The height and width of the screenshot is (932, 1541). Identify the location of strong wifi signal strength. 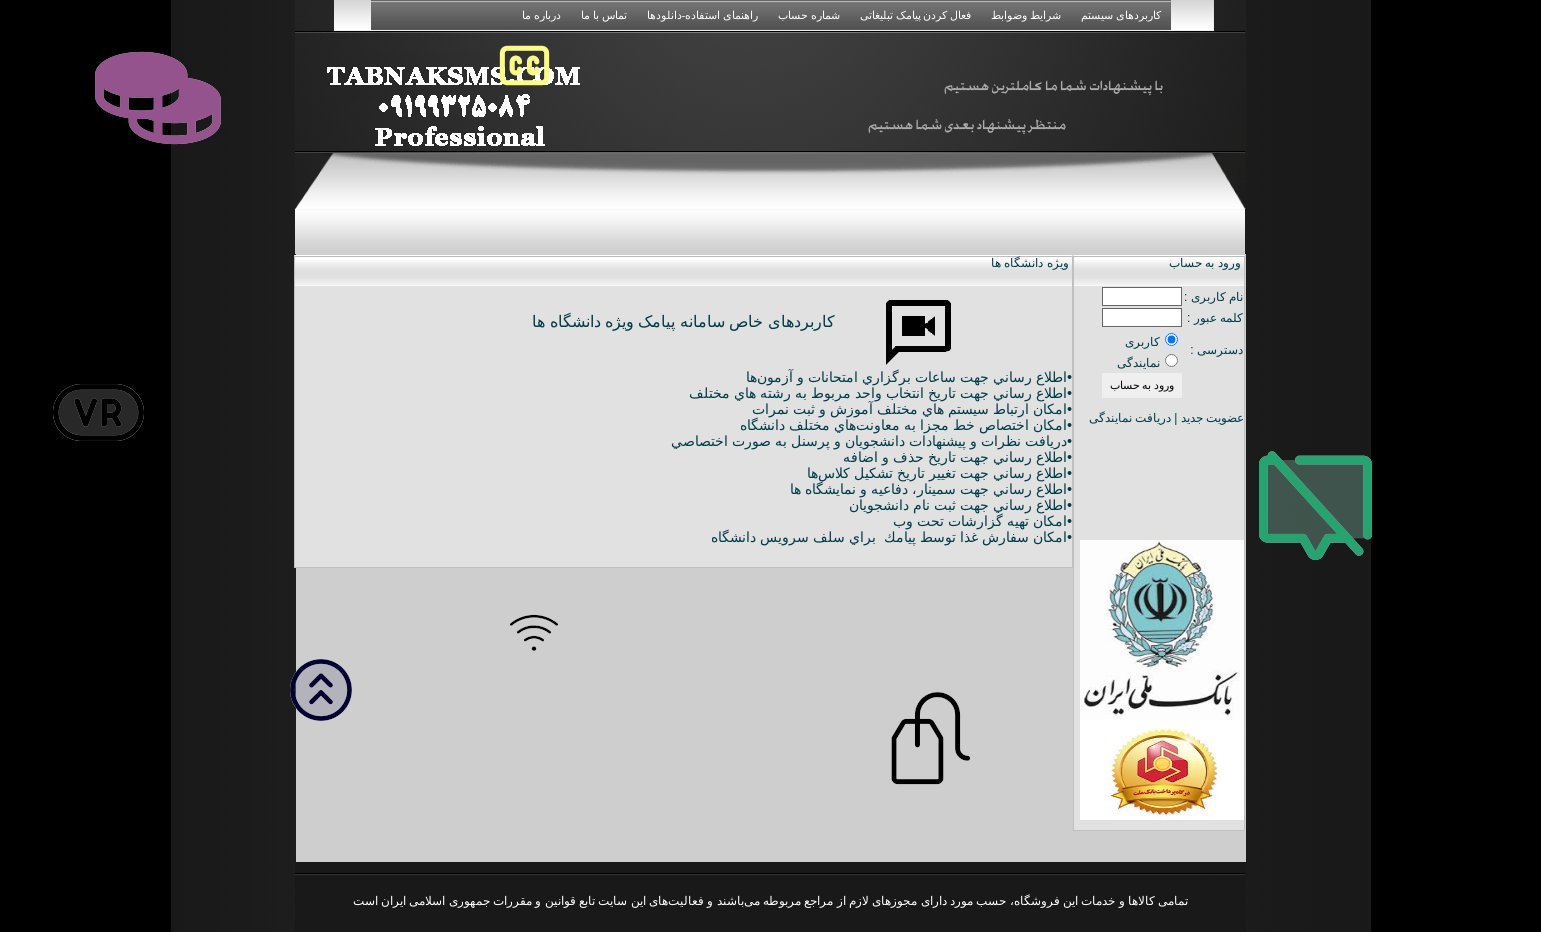
(534, 632).